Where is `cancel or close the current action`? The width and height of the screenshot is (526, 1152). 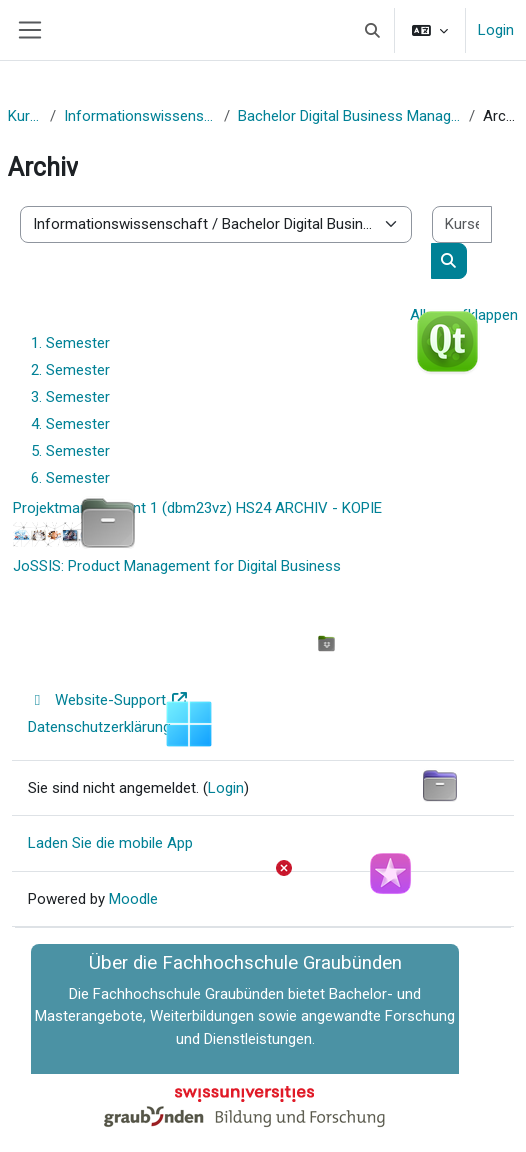
cancel or close the current action is located at coordinates (284, 868).